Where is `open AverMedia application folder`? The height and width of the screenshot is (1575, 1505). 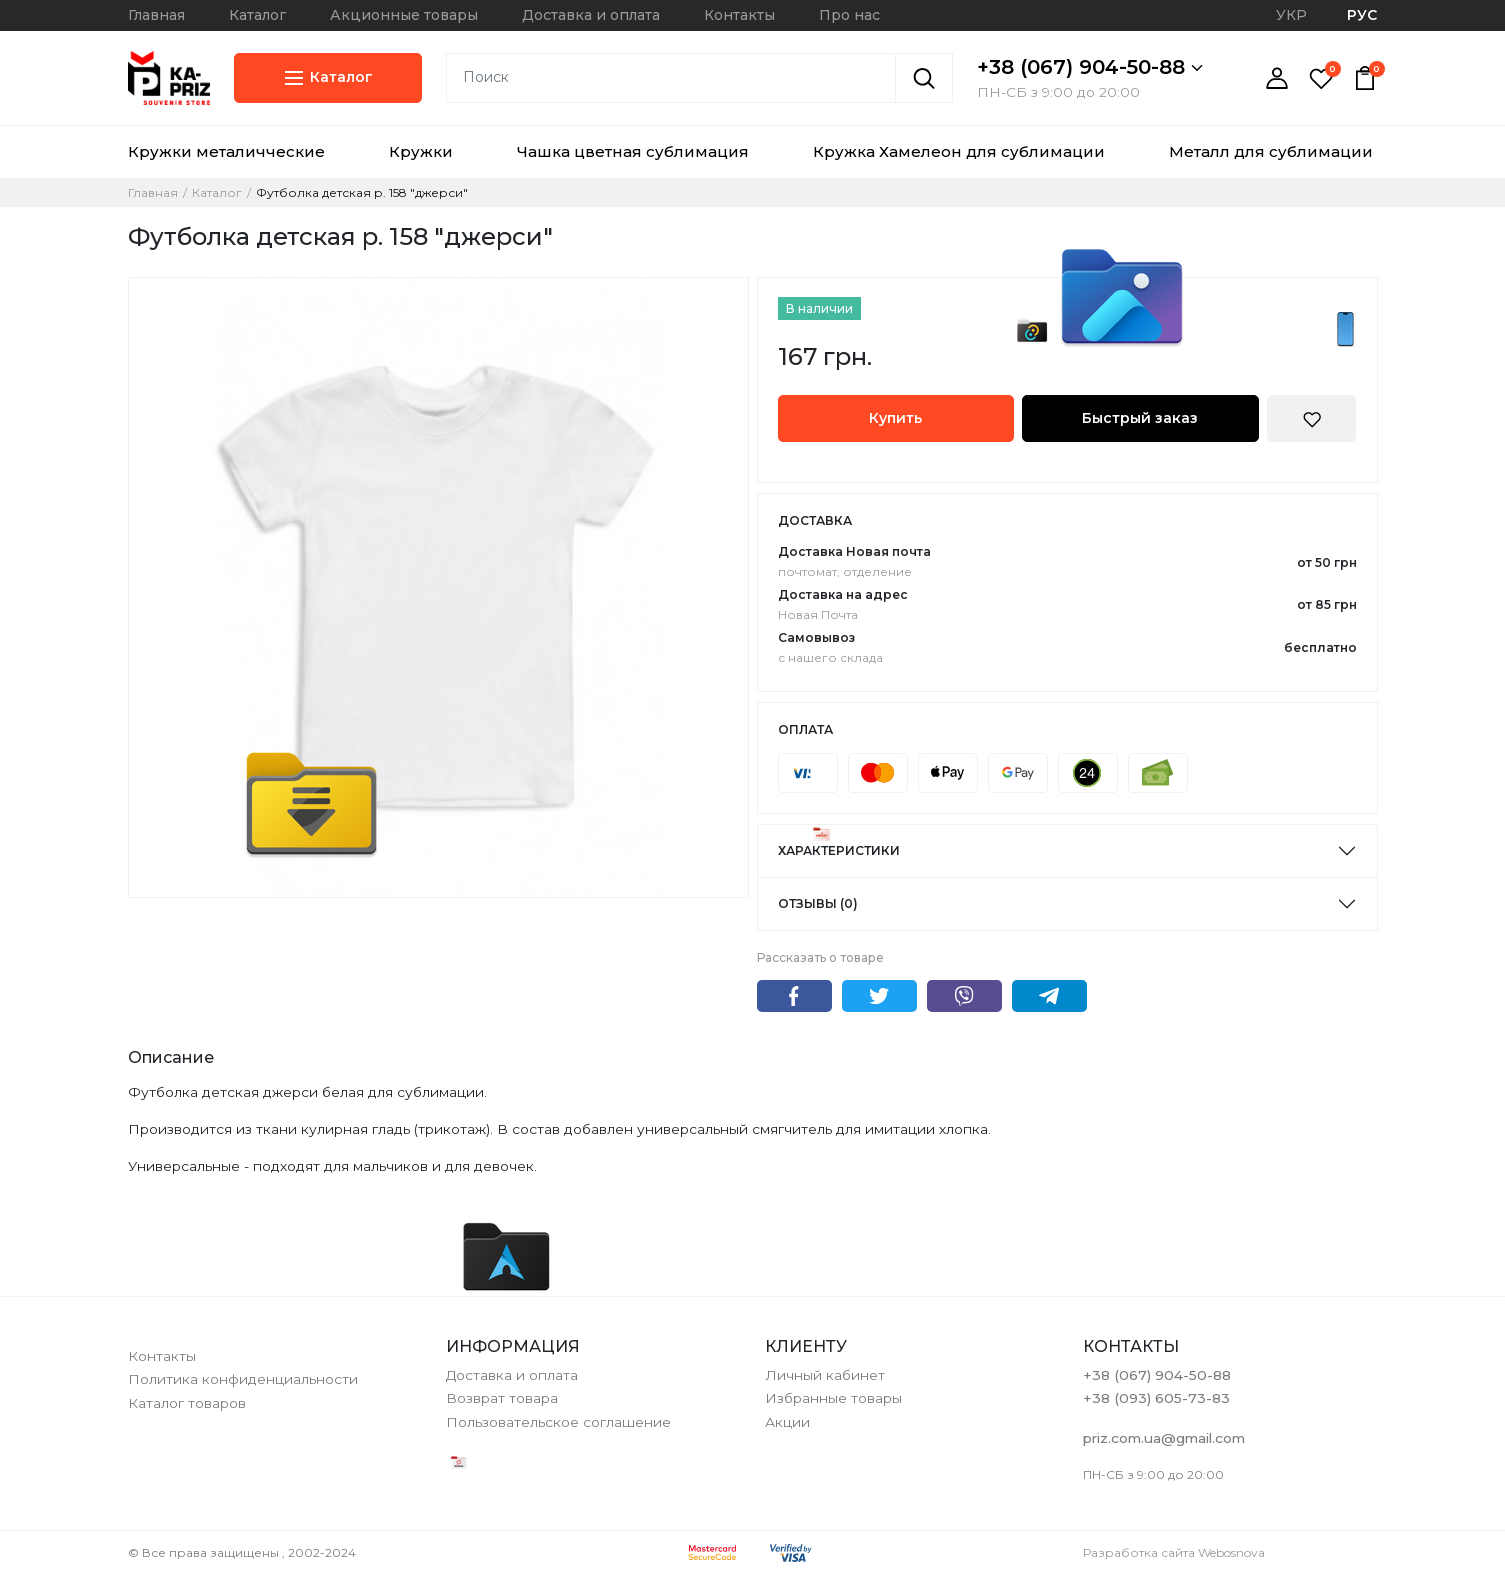 open AverMedia application folder is located at coordinates (458, 1462).